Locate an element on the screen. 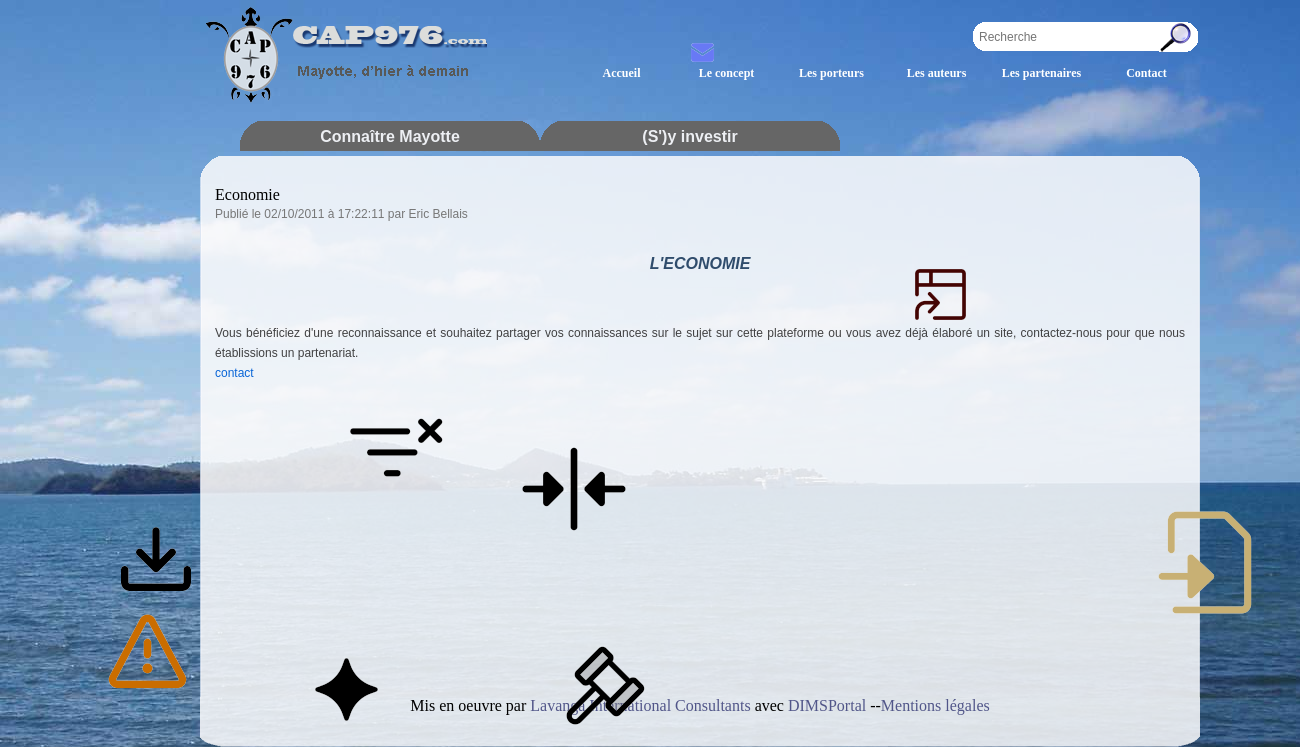 The image size is (1300, 747). indicates a file has been moved to another location is located at coordinates (1209, 562).